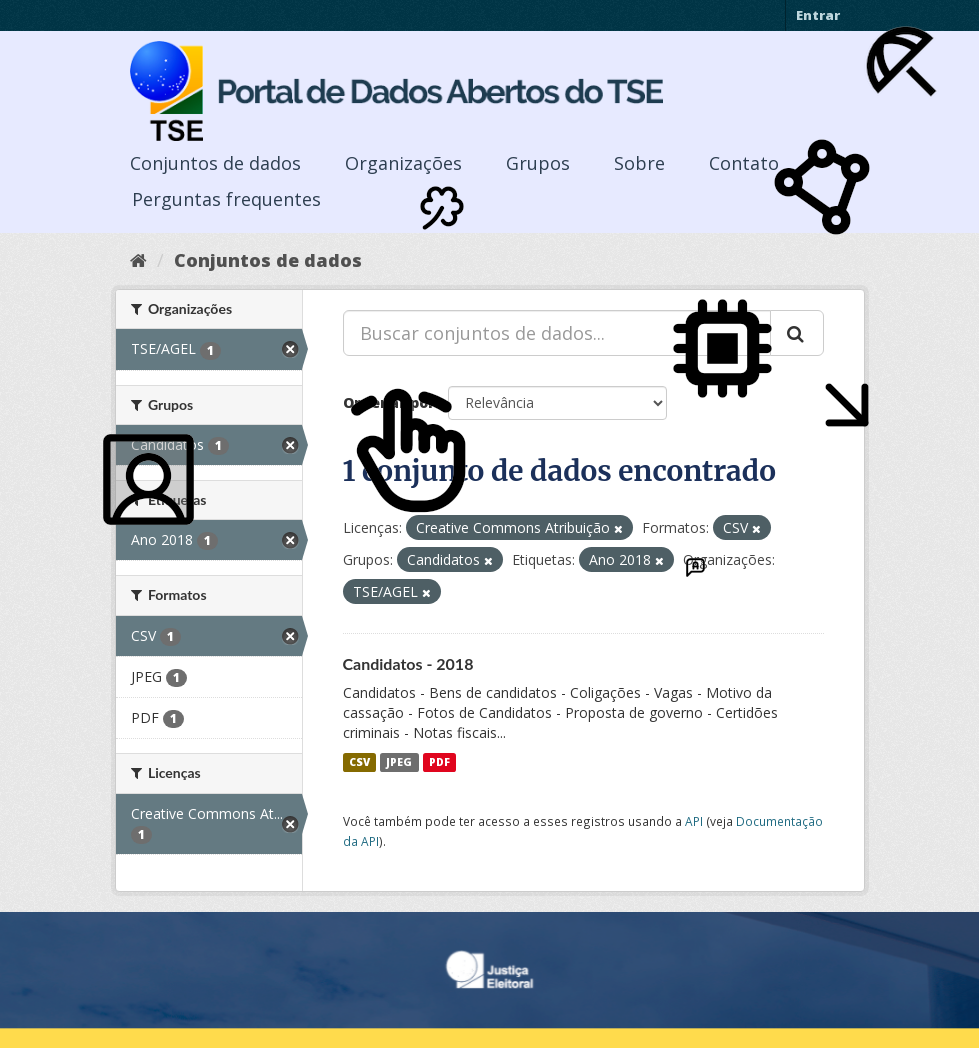 This screenshot has width=979, height=1048. What do you see at coordinates (442, 208) in the screenshot?
I see `indicates a michelin green star rating for sustainable restaurants` at bounding box center [442, 208].